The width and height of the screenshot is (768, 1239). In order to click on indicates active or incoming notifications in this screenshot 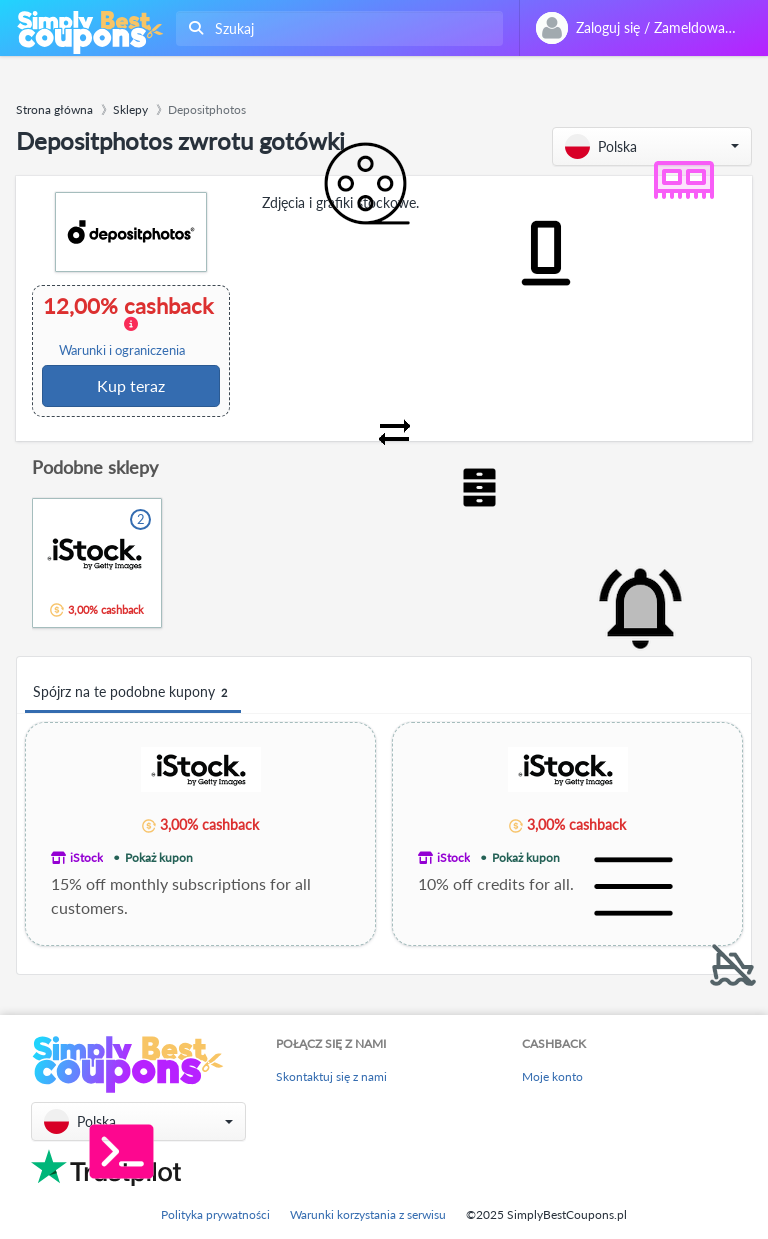, I will do `click(640, 607)`.